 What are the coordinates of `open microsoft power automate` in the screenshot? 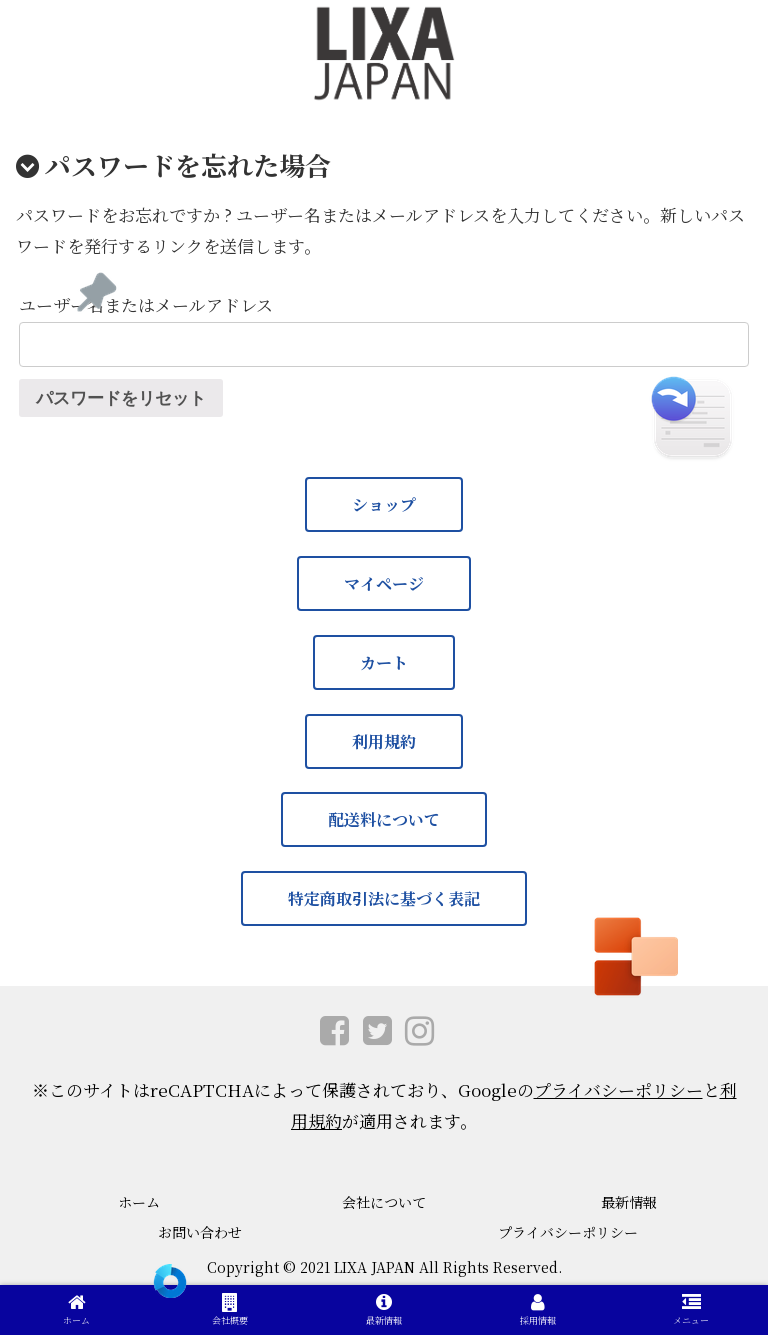 It's located at (633, 956).